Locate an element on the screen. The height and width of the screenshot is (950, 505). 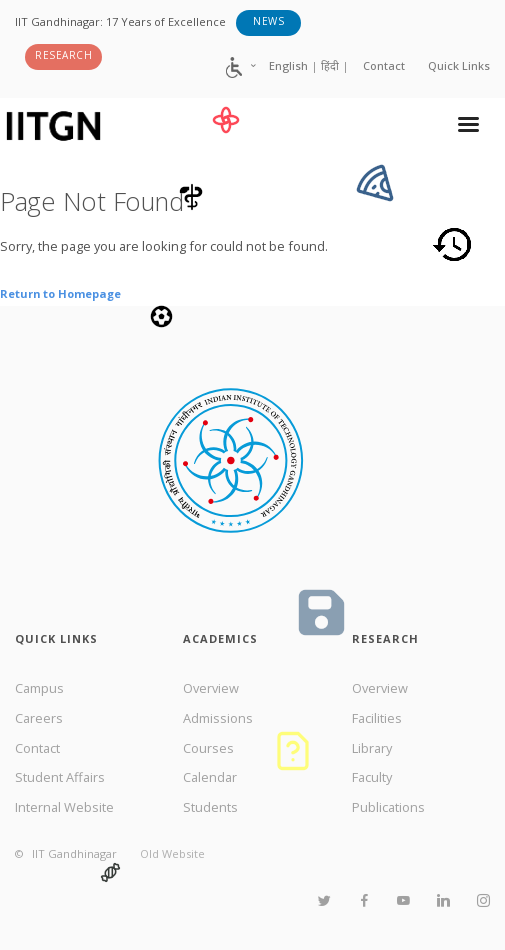
access candy crush or similar game is located at coordinates (110, 872).